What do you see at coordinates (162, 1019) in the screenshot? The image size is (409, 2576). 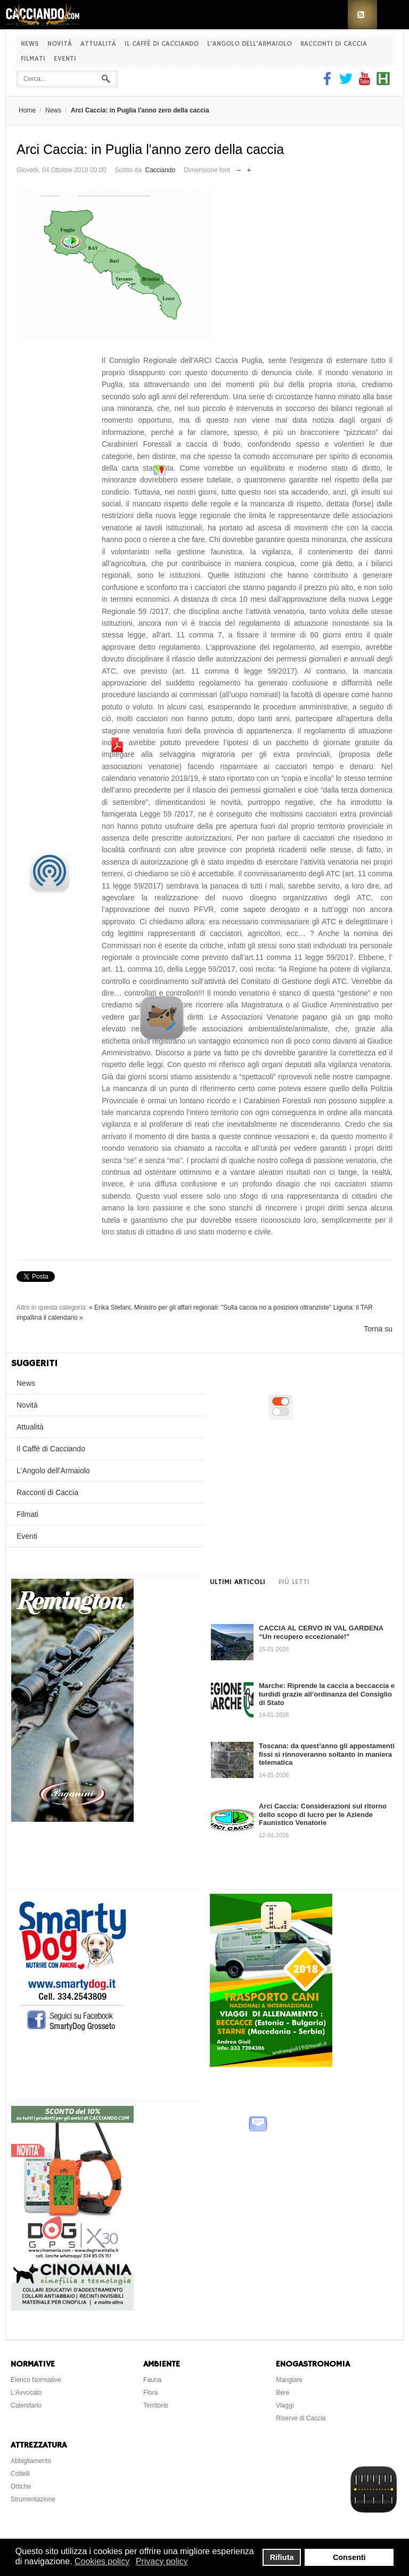 I see `open kerberos authentication settings` at bounding box center [162, 1019].